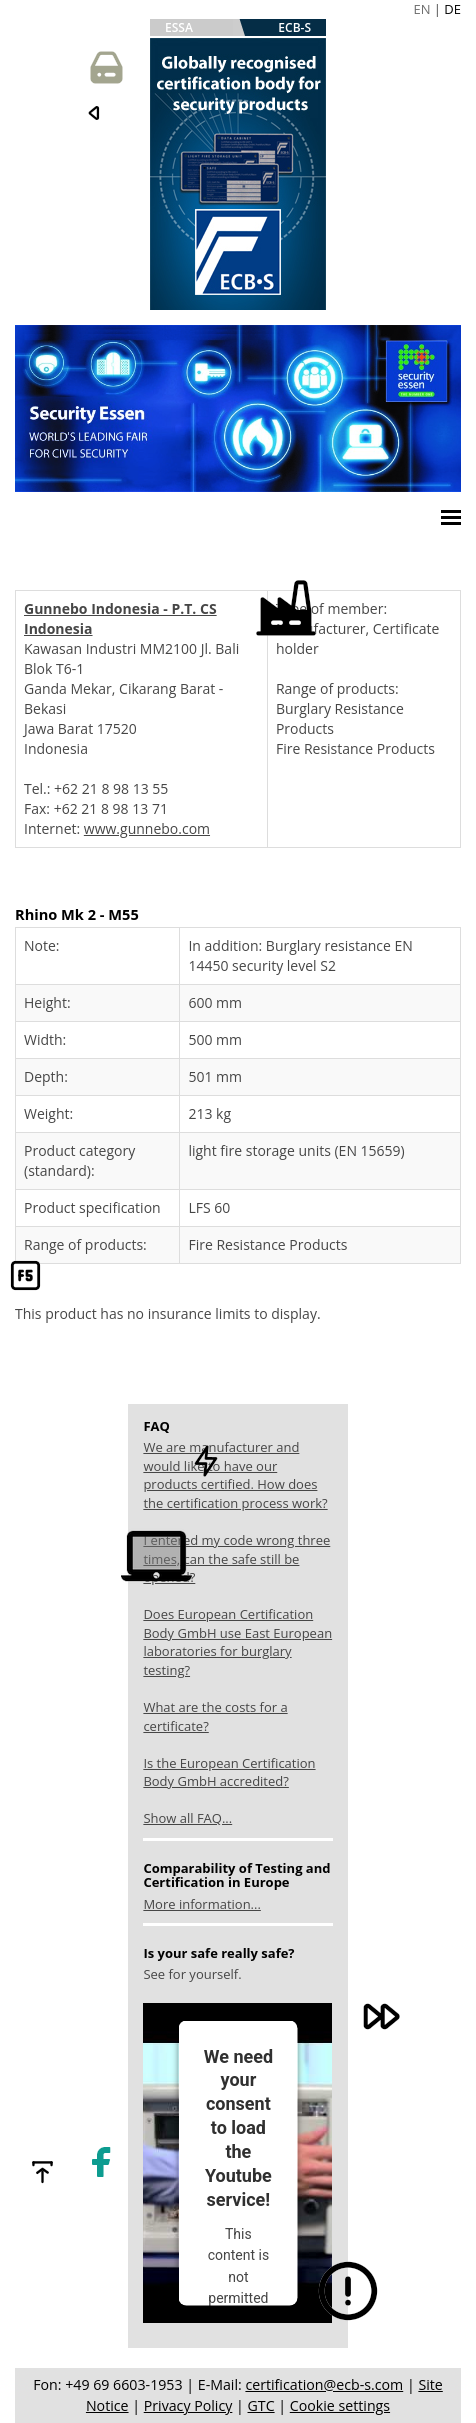  I want to click on access local storage or hard drive, so click(106, 67).